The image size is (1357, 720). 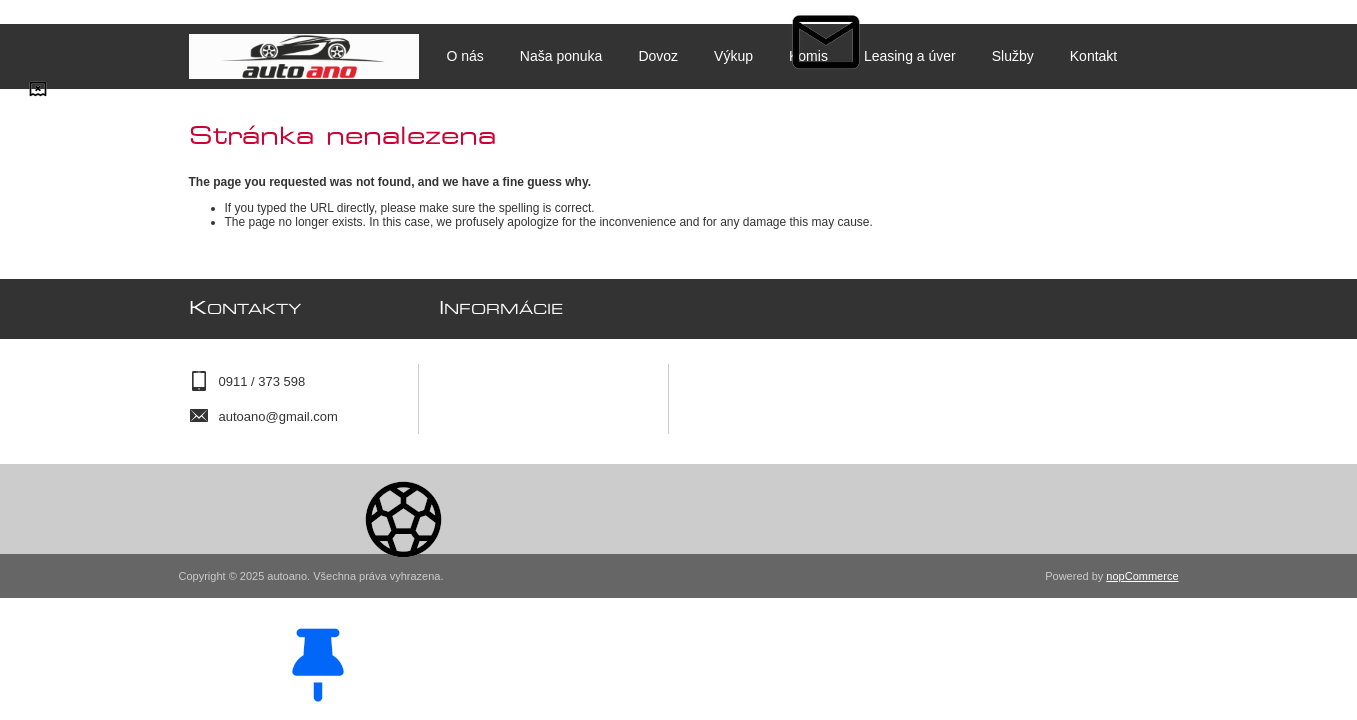 What do you see at coordinates (318, 663) in the screenshot?
I see `pin an item to keep it visible` at bounding box center [318, 663].